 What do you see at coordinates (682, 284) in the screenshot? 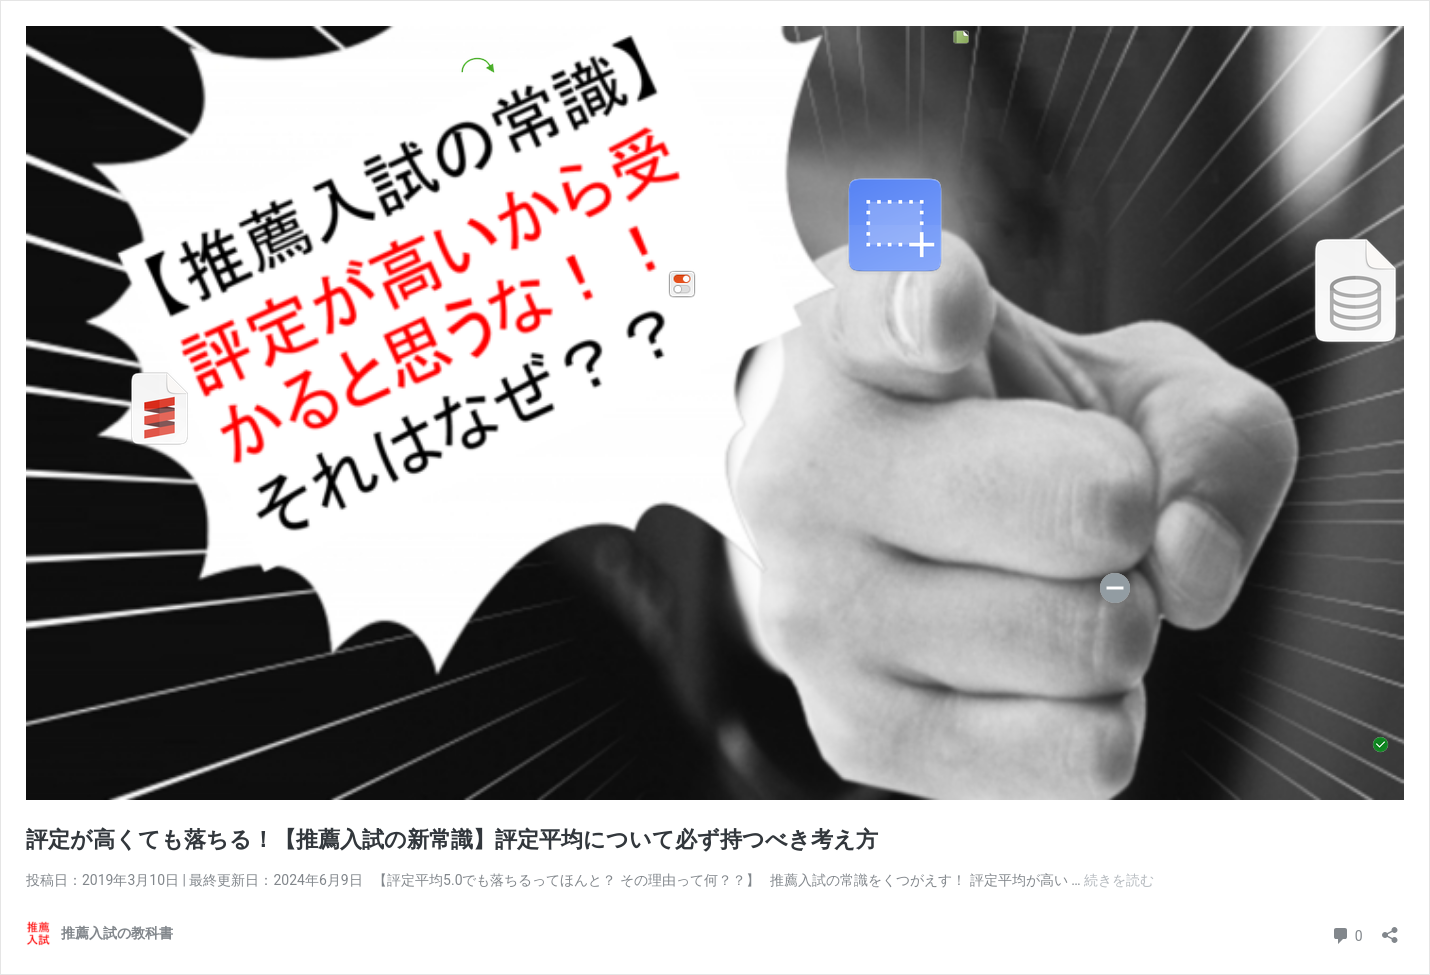
I see `open unity tweak tool settings` at bounding box center [682, 284].